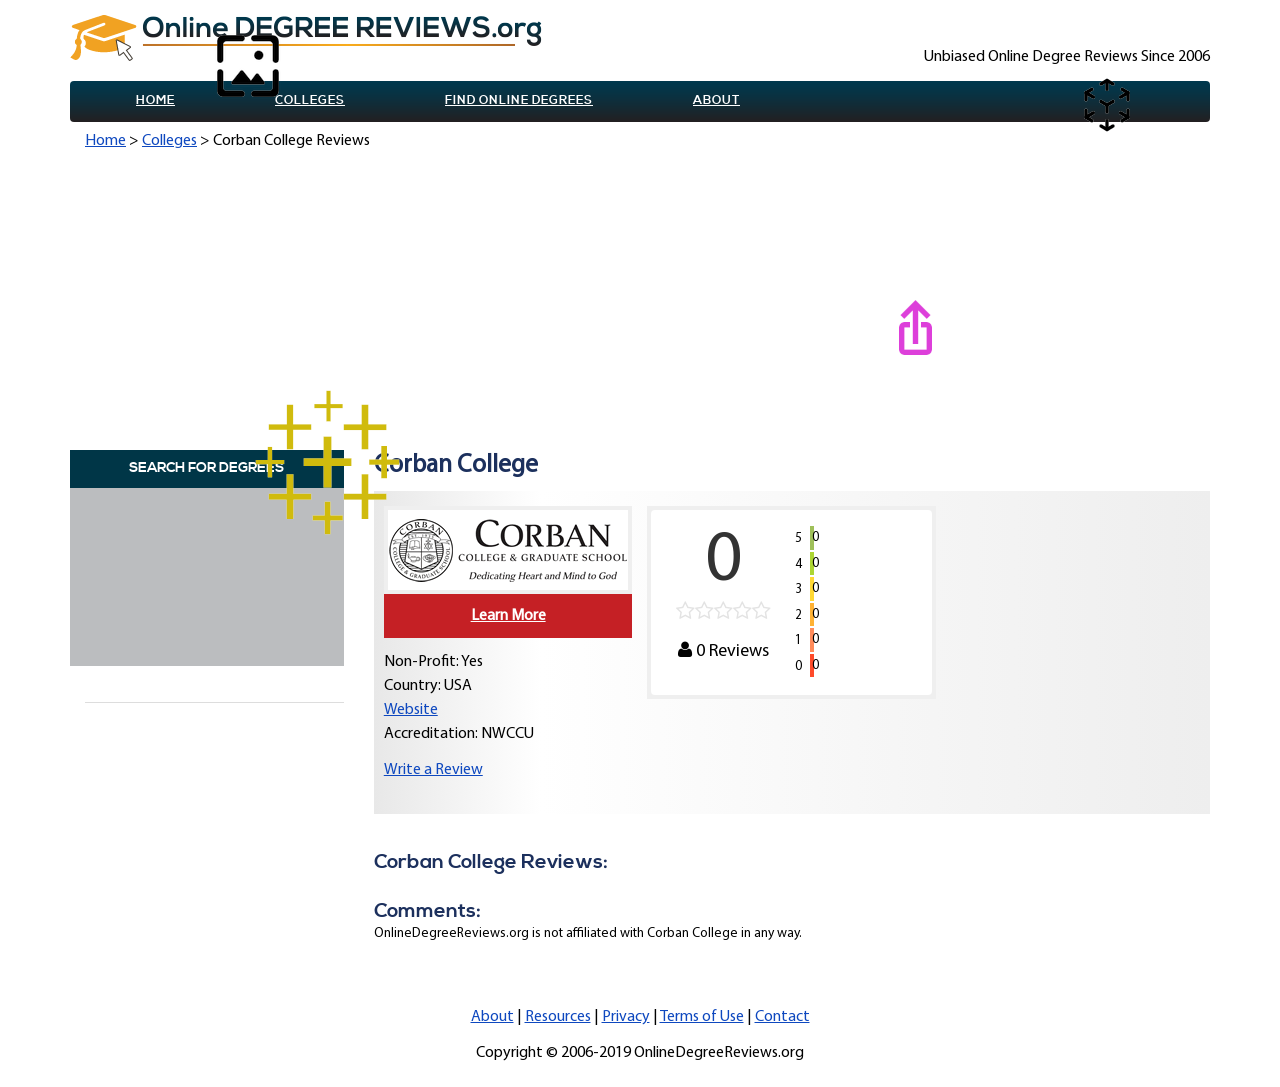 Image resolution: width=1280 pixels, height=1087 pixels. What do you see at coordinates (327, 462) in the screenshot?
I see `open Tableau application` at bounding box center [327, 462].